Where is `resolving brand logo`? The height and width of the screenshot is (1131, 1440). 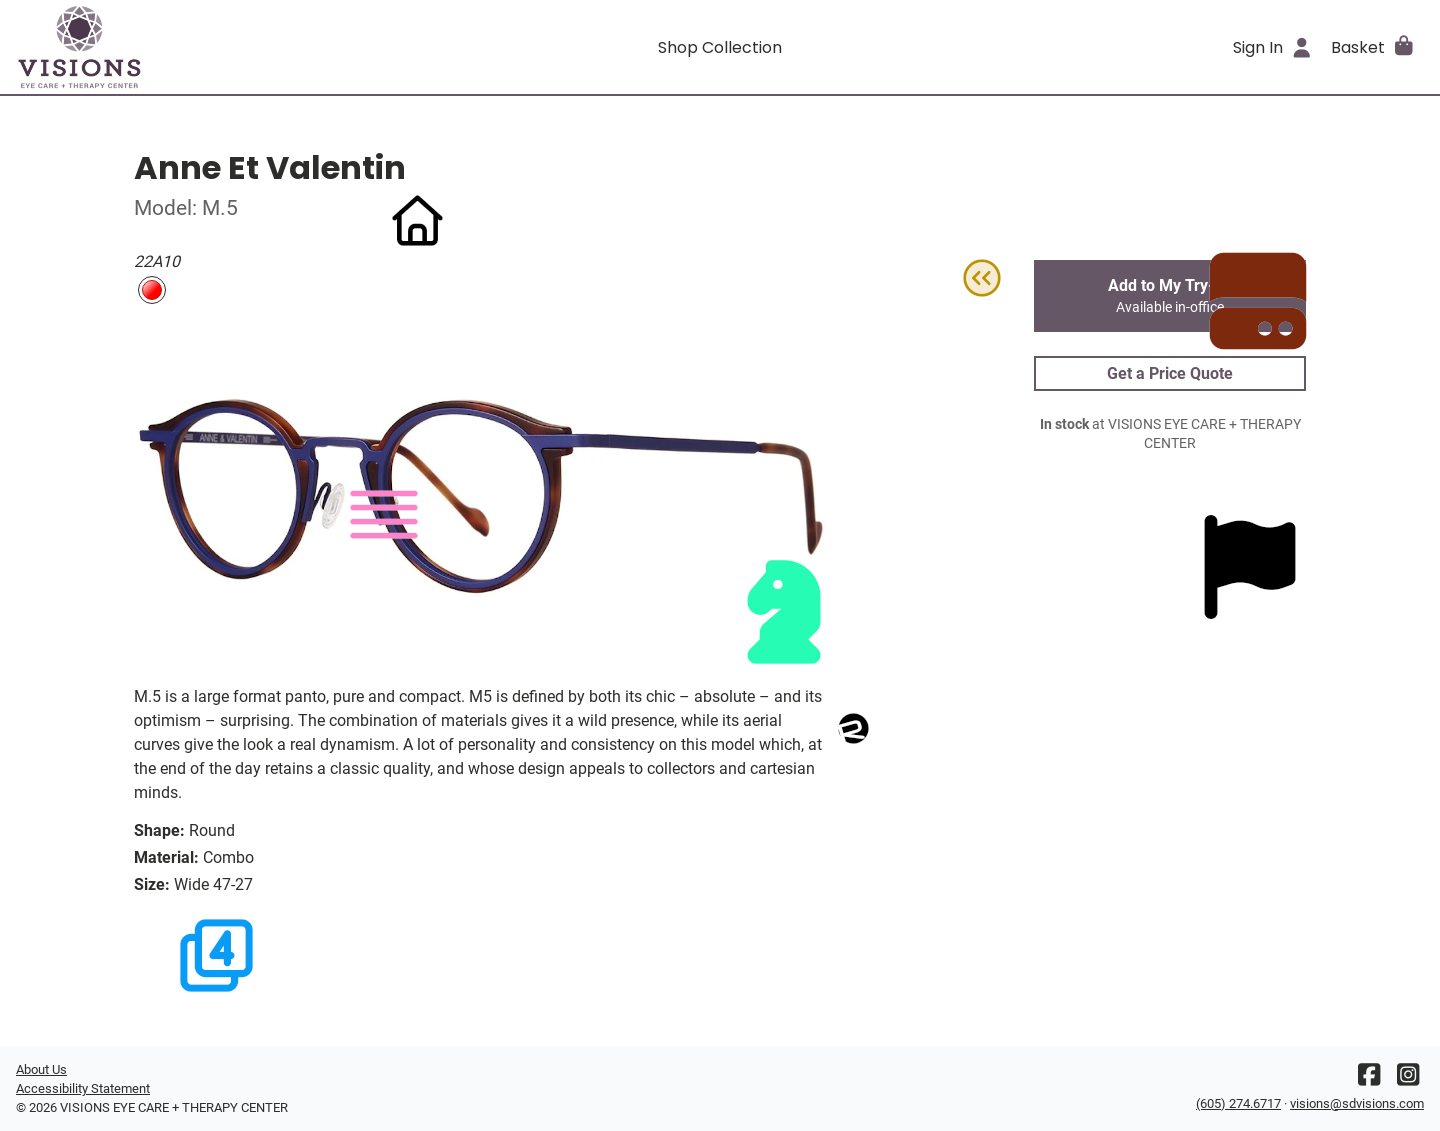
resolving brand logo is located at coordinates (853, 728).